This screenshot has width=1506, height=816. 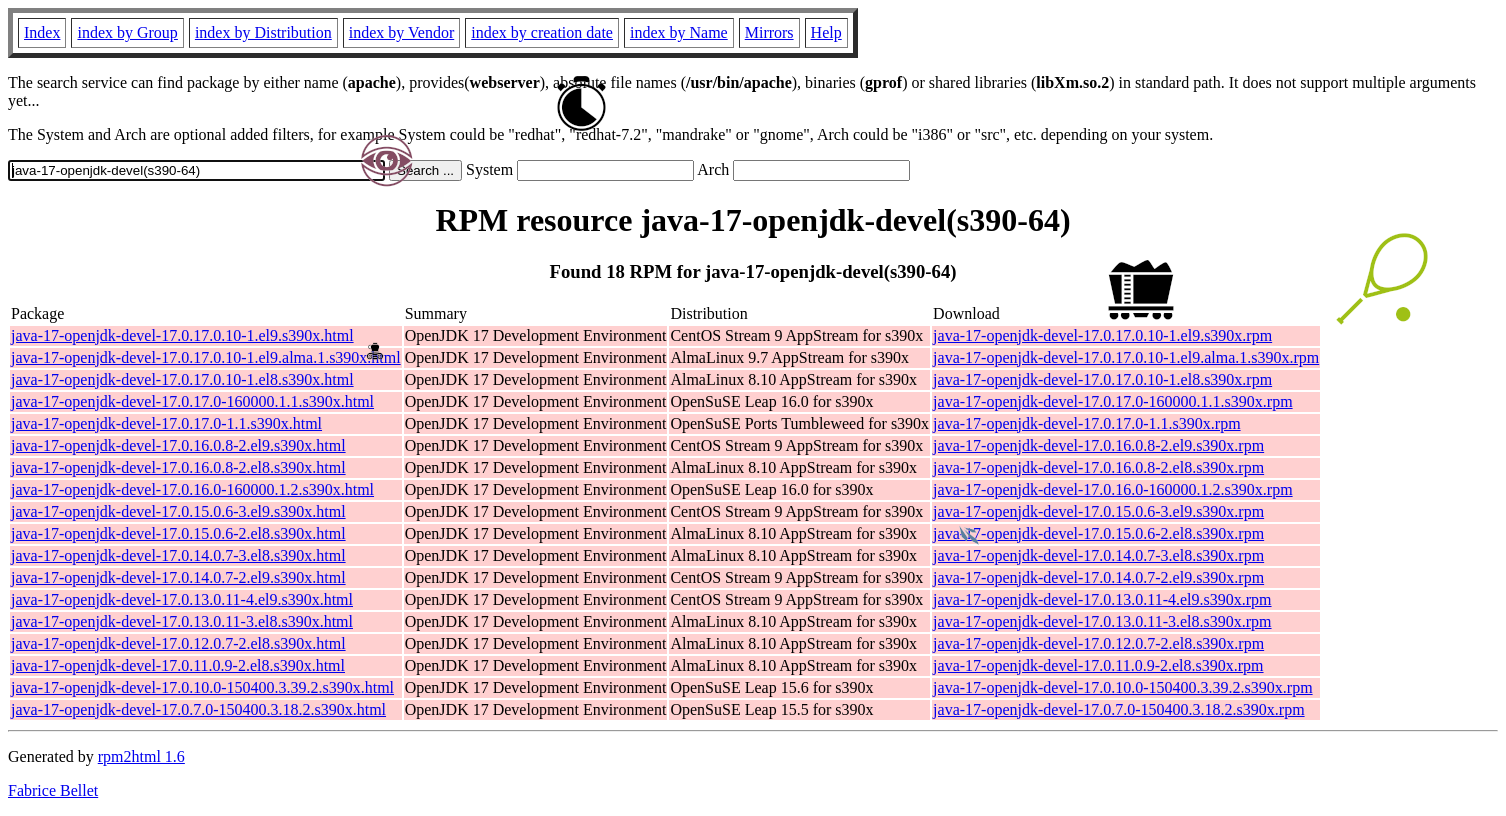 What do you see at coordinates (969, 535) in the screenshot?
I see `collect or earn gems in a game` at bounding box center [969, 535].